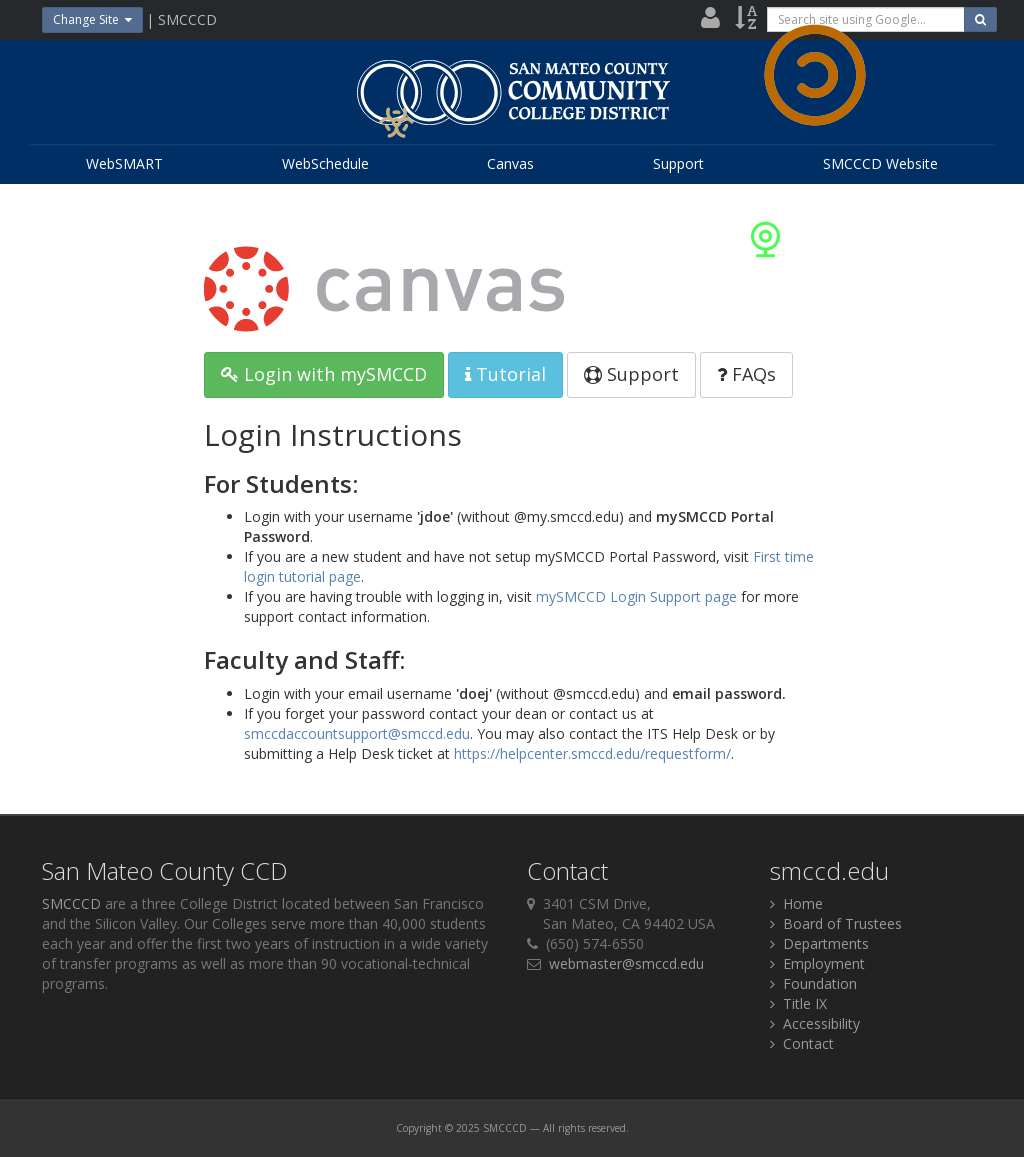 The width and height of the screenshot is (1024, 1157). I want to click on access webcam or camera settings, so click(765, 239).